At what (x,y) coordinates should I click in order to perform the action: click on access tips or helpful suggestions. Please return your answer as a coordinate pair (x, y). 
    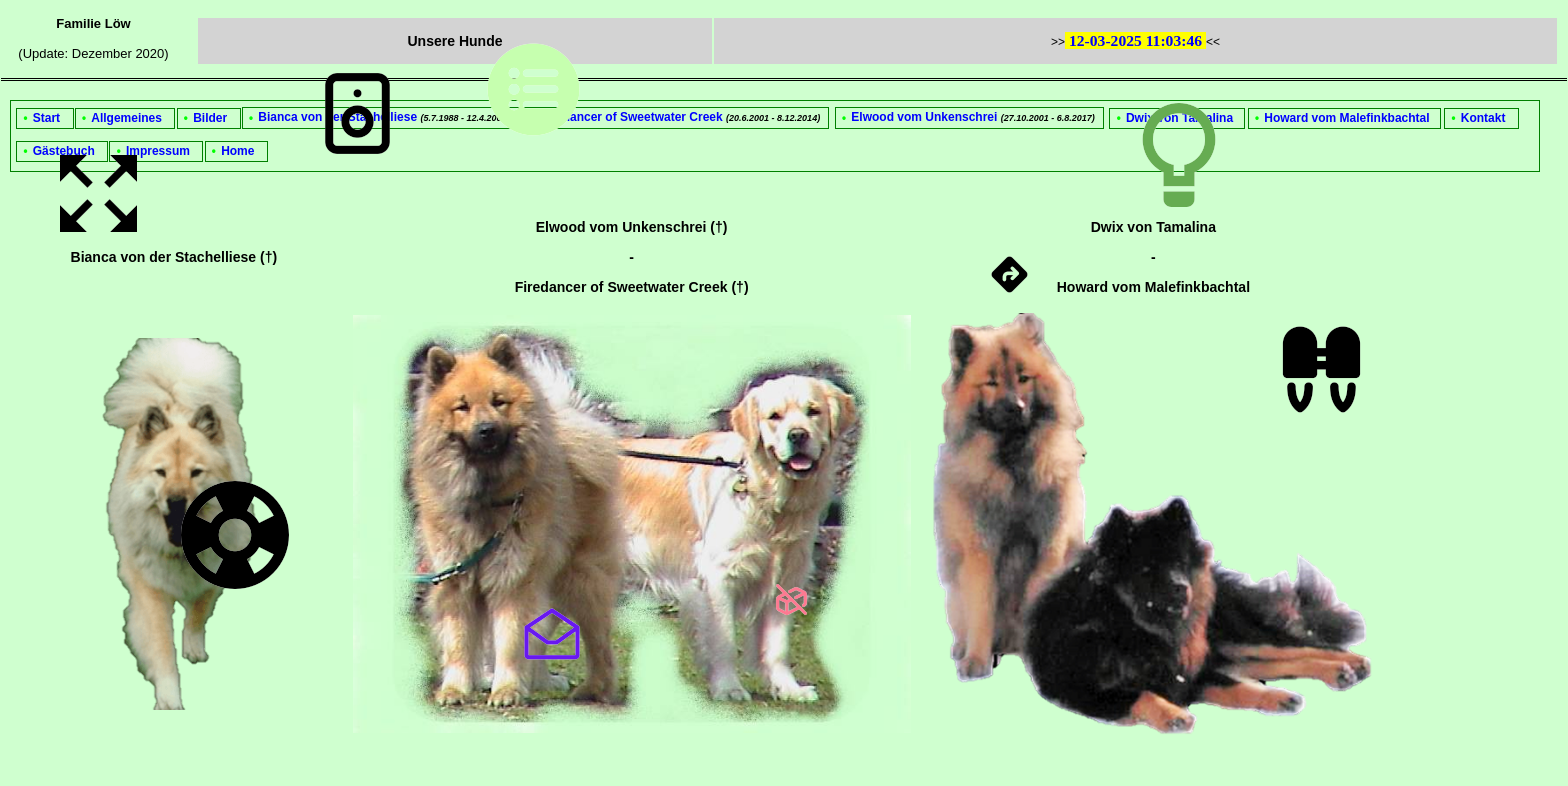
    Looking at the image, I should click on (1179, 155).